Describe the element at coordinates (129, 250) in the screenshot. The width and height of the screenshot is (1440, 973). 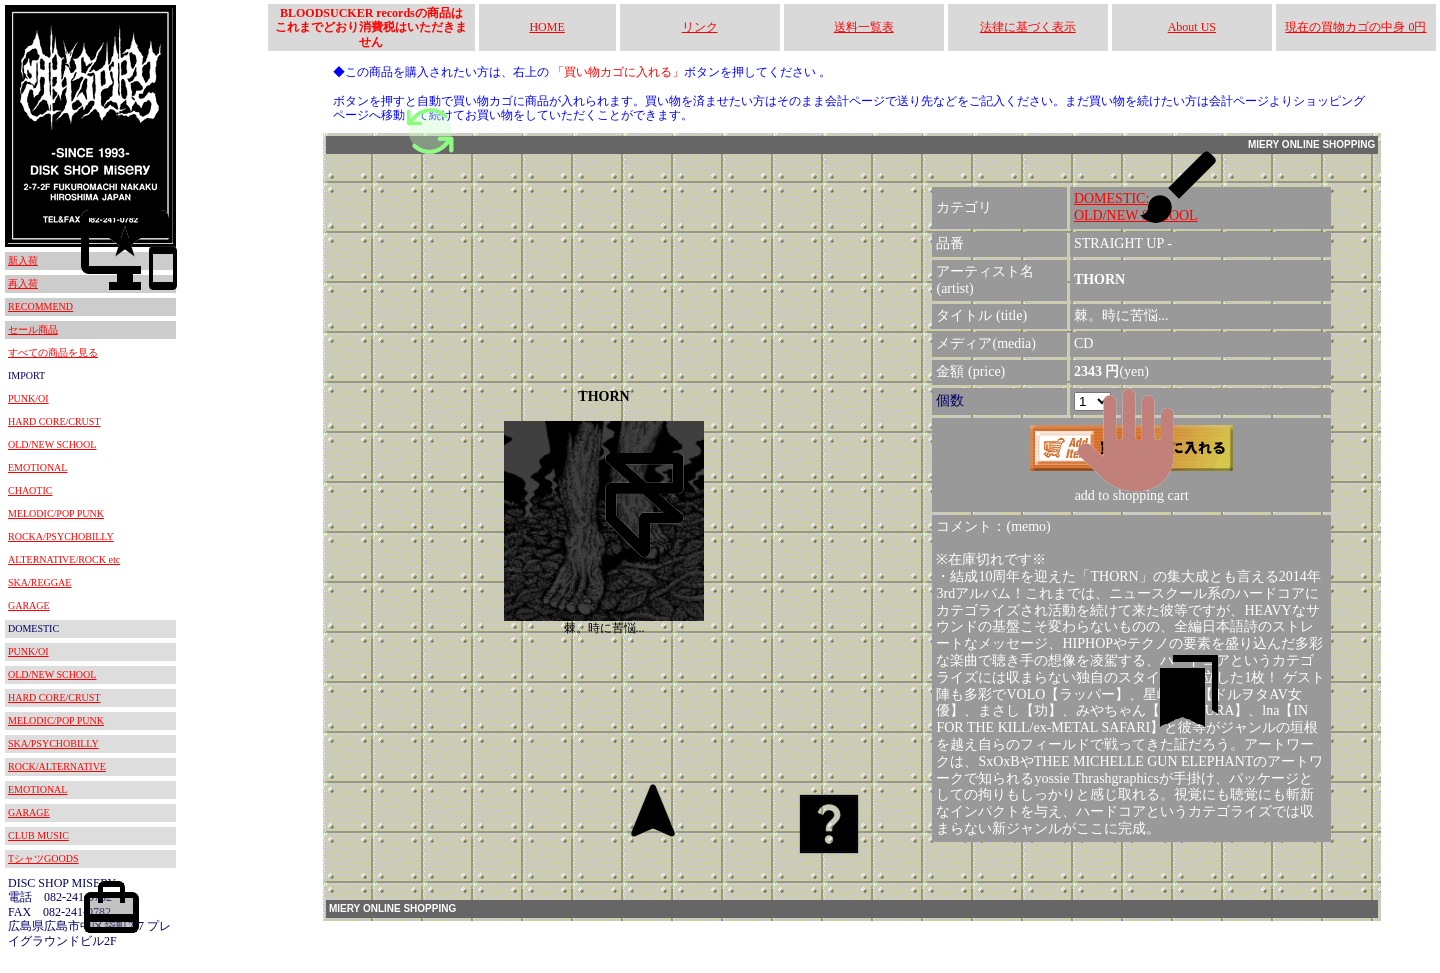
I see `view important or starred devices` at that location.